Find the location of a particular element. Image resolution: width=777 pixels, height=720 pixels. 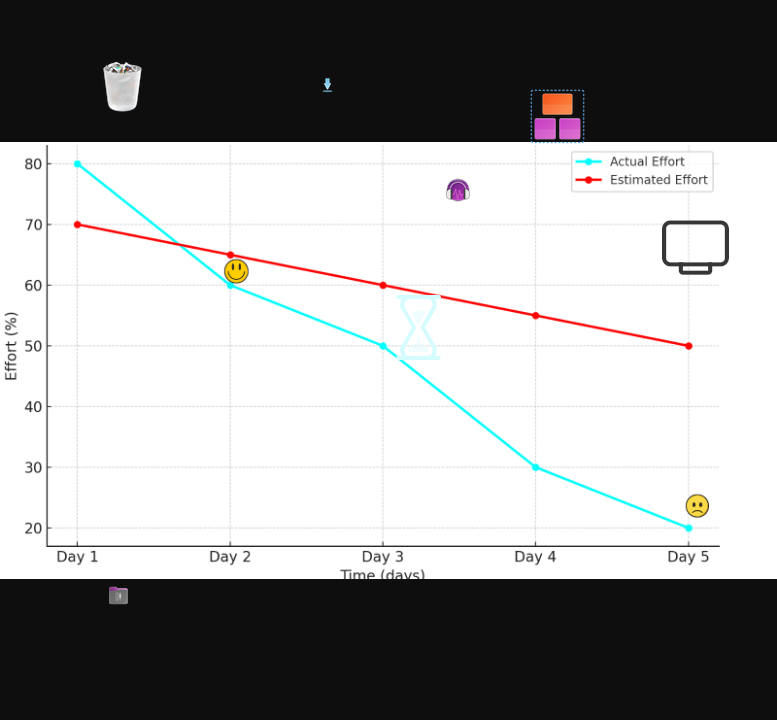

open templates folder is located at coordinates (118, 595).